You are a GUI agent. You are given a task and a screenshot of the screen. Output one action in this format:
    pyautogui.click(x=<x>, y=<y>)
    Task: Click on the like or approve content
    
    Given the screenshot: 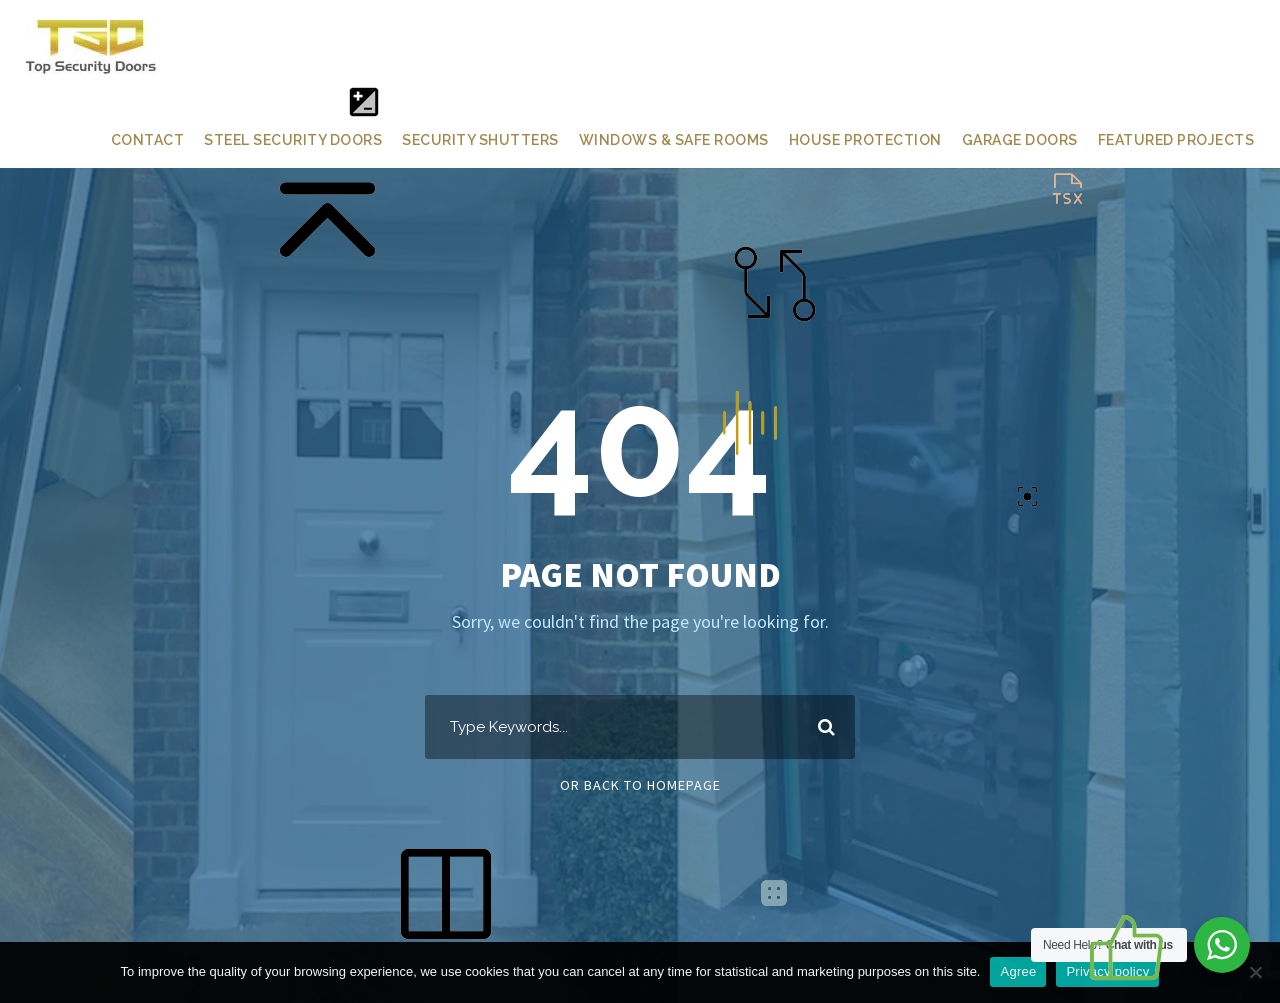 What is the action you would take?
    pyautogui.click(x=1126, y=951)
    